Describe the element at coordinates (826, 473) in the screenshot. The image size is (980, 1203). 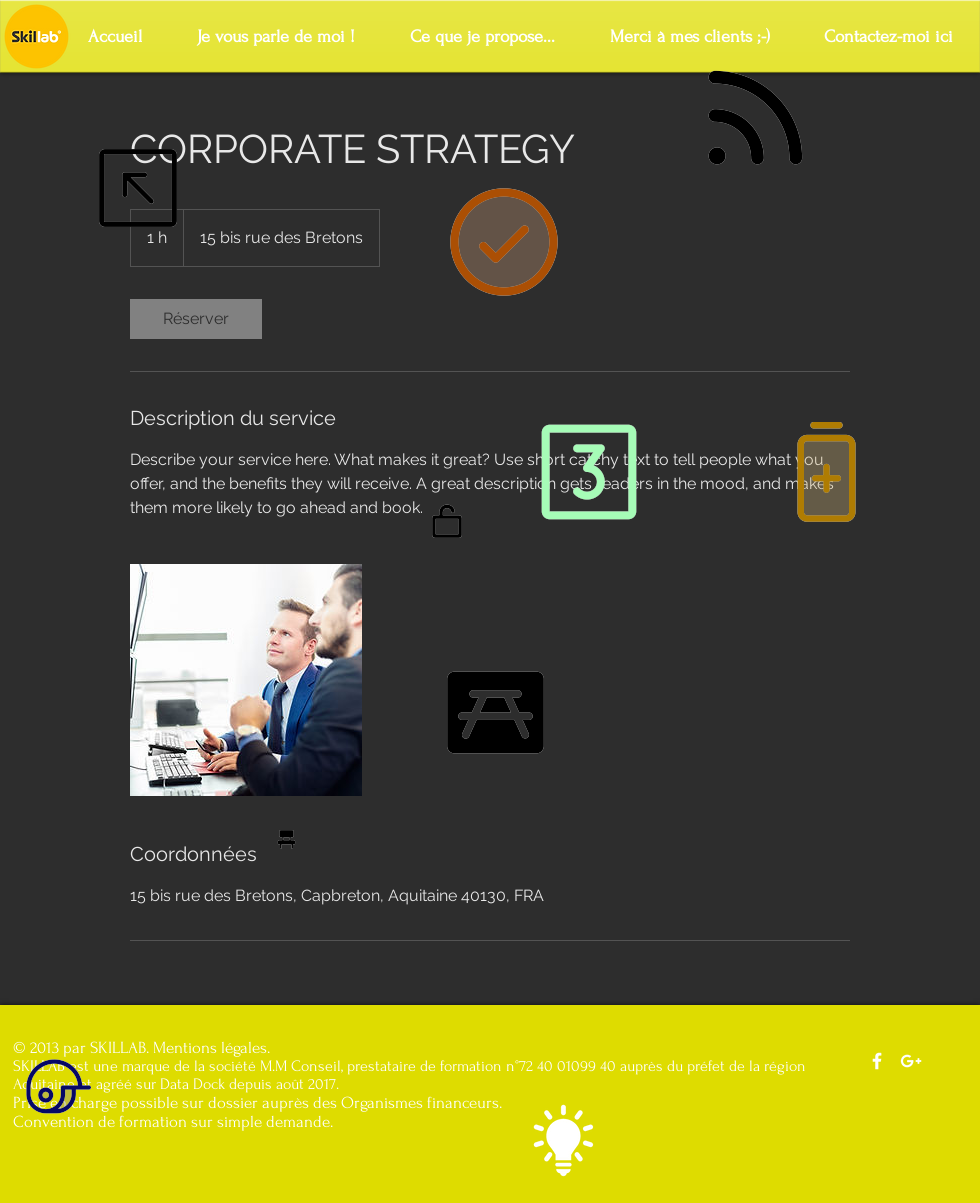
I see `add or enable battery saver mode` at that location.